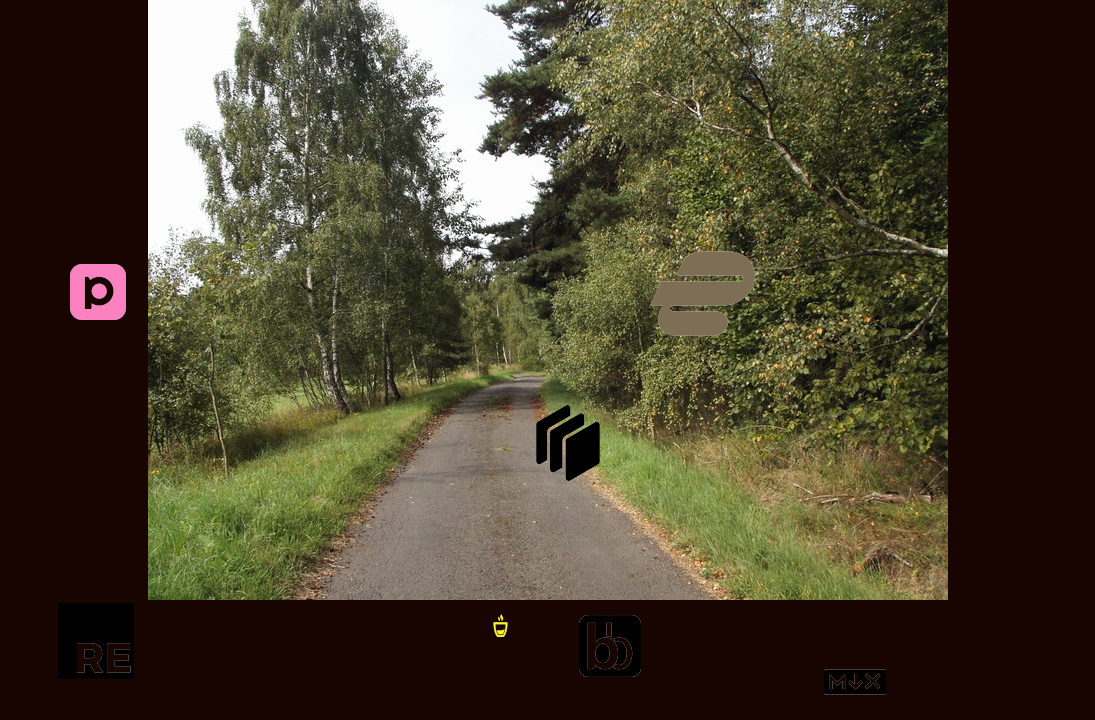 The height and width of the screenshot is (720, 1095). I want to click on mocha javascript testing framework logo, so click(500, 625).